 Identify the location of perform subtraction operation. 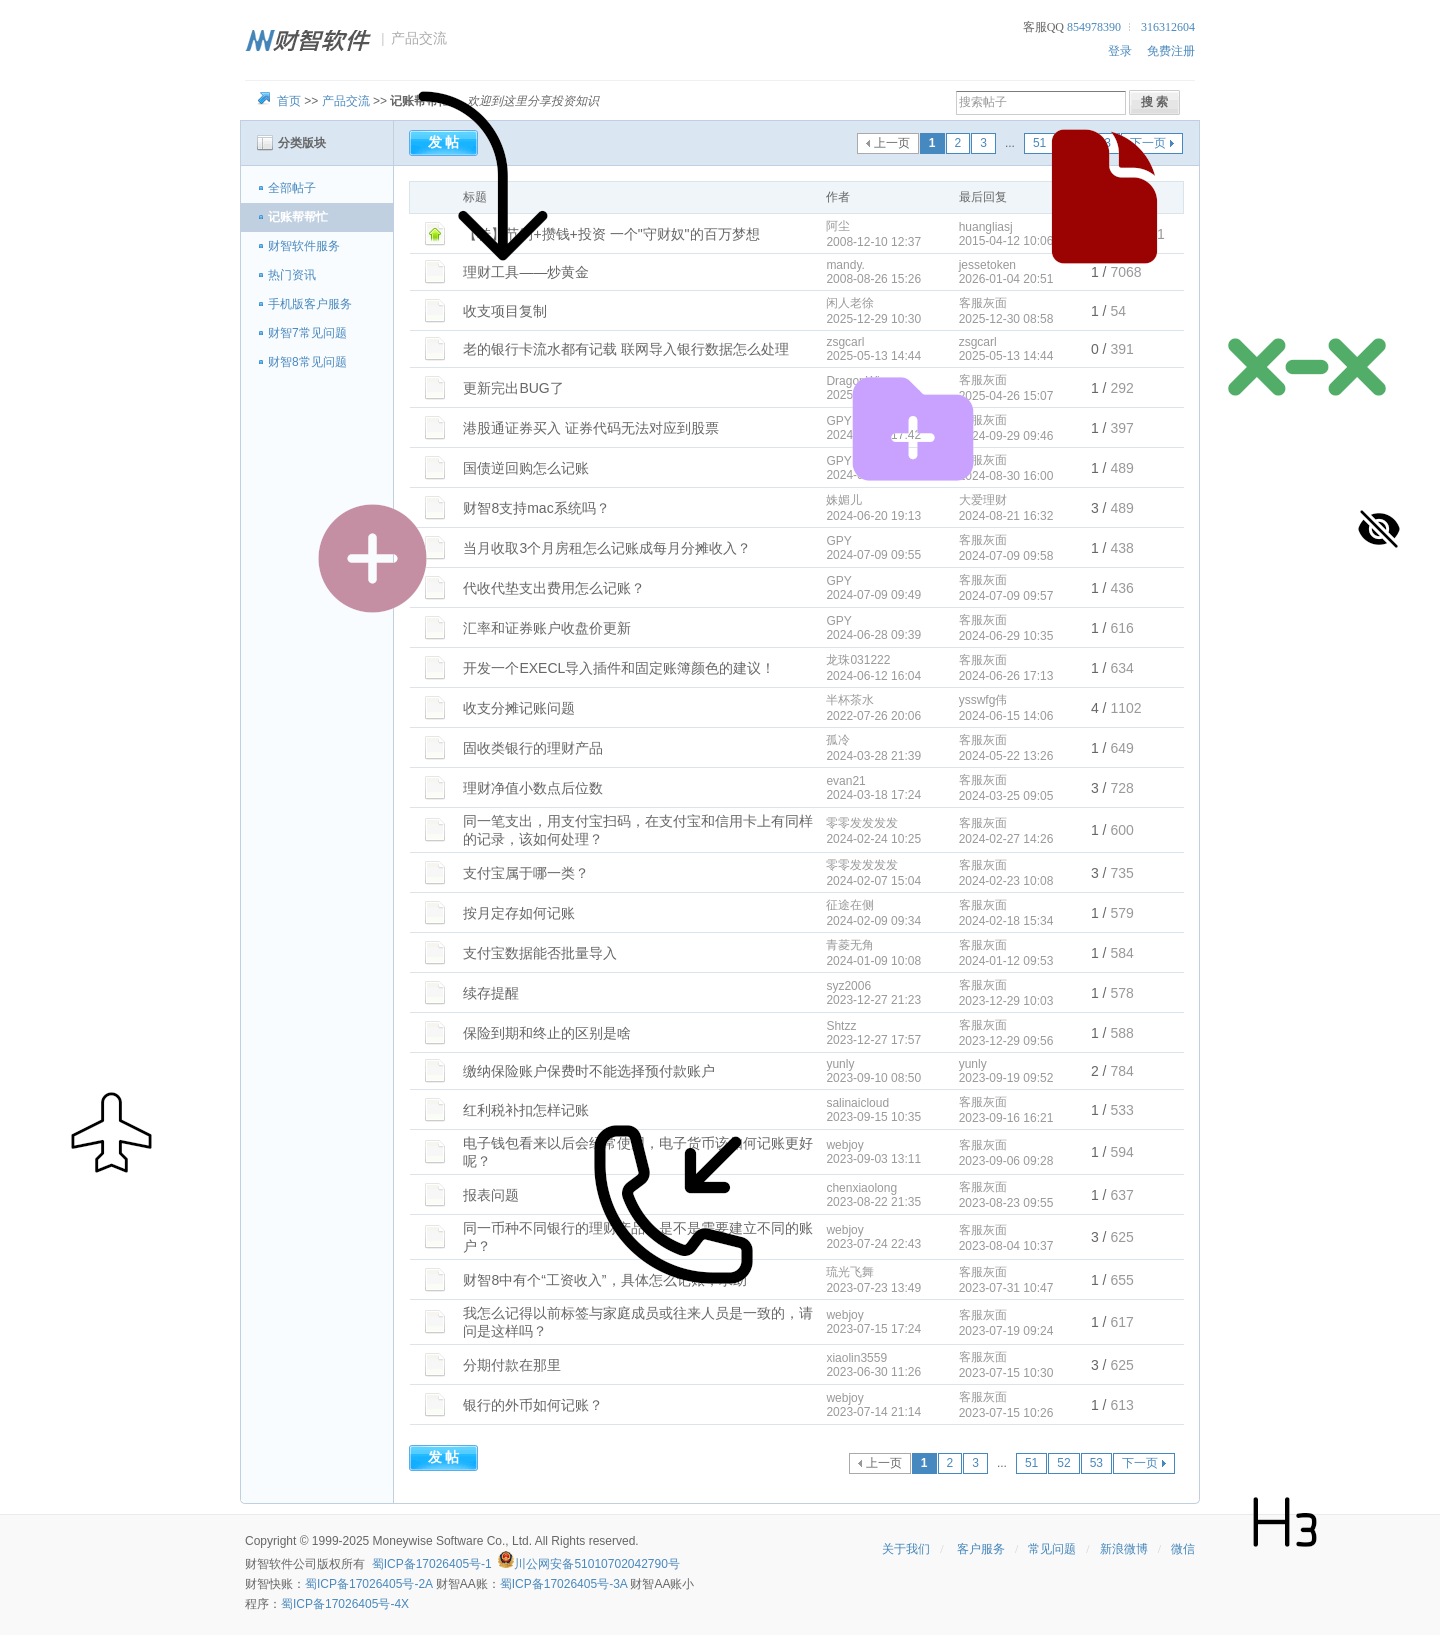
(1307, 367).